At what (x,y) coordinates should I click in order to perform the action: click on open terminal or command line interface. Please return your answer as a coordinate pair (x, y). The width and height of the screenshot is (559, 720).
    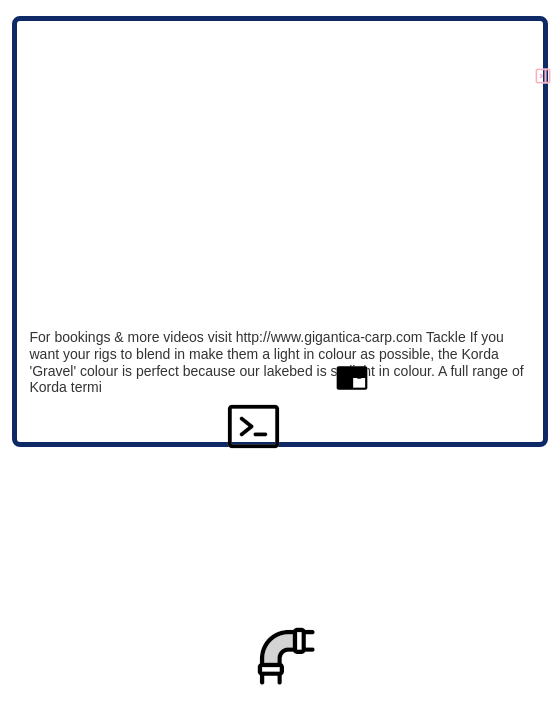
    Looking at the image, I should click on (253, 426).